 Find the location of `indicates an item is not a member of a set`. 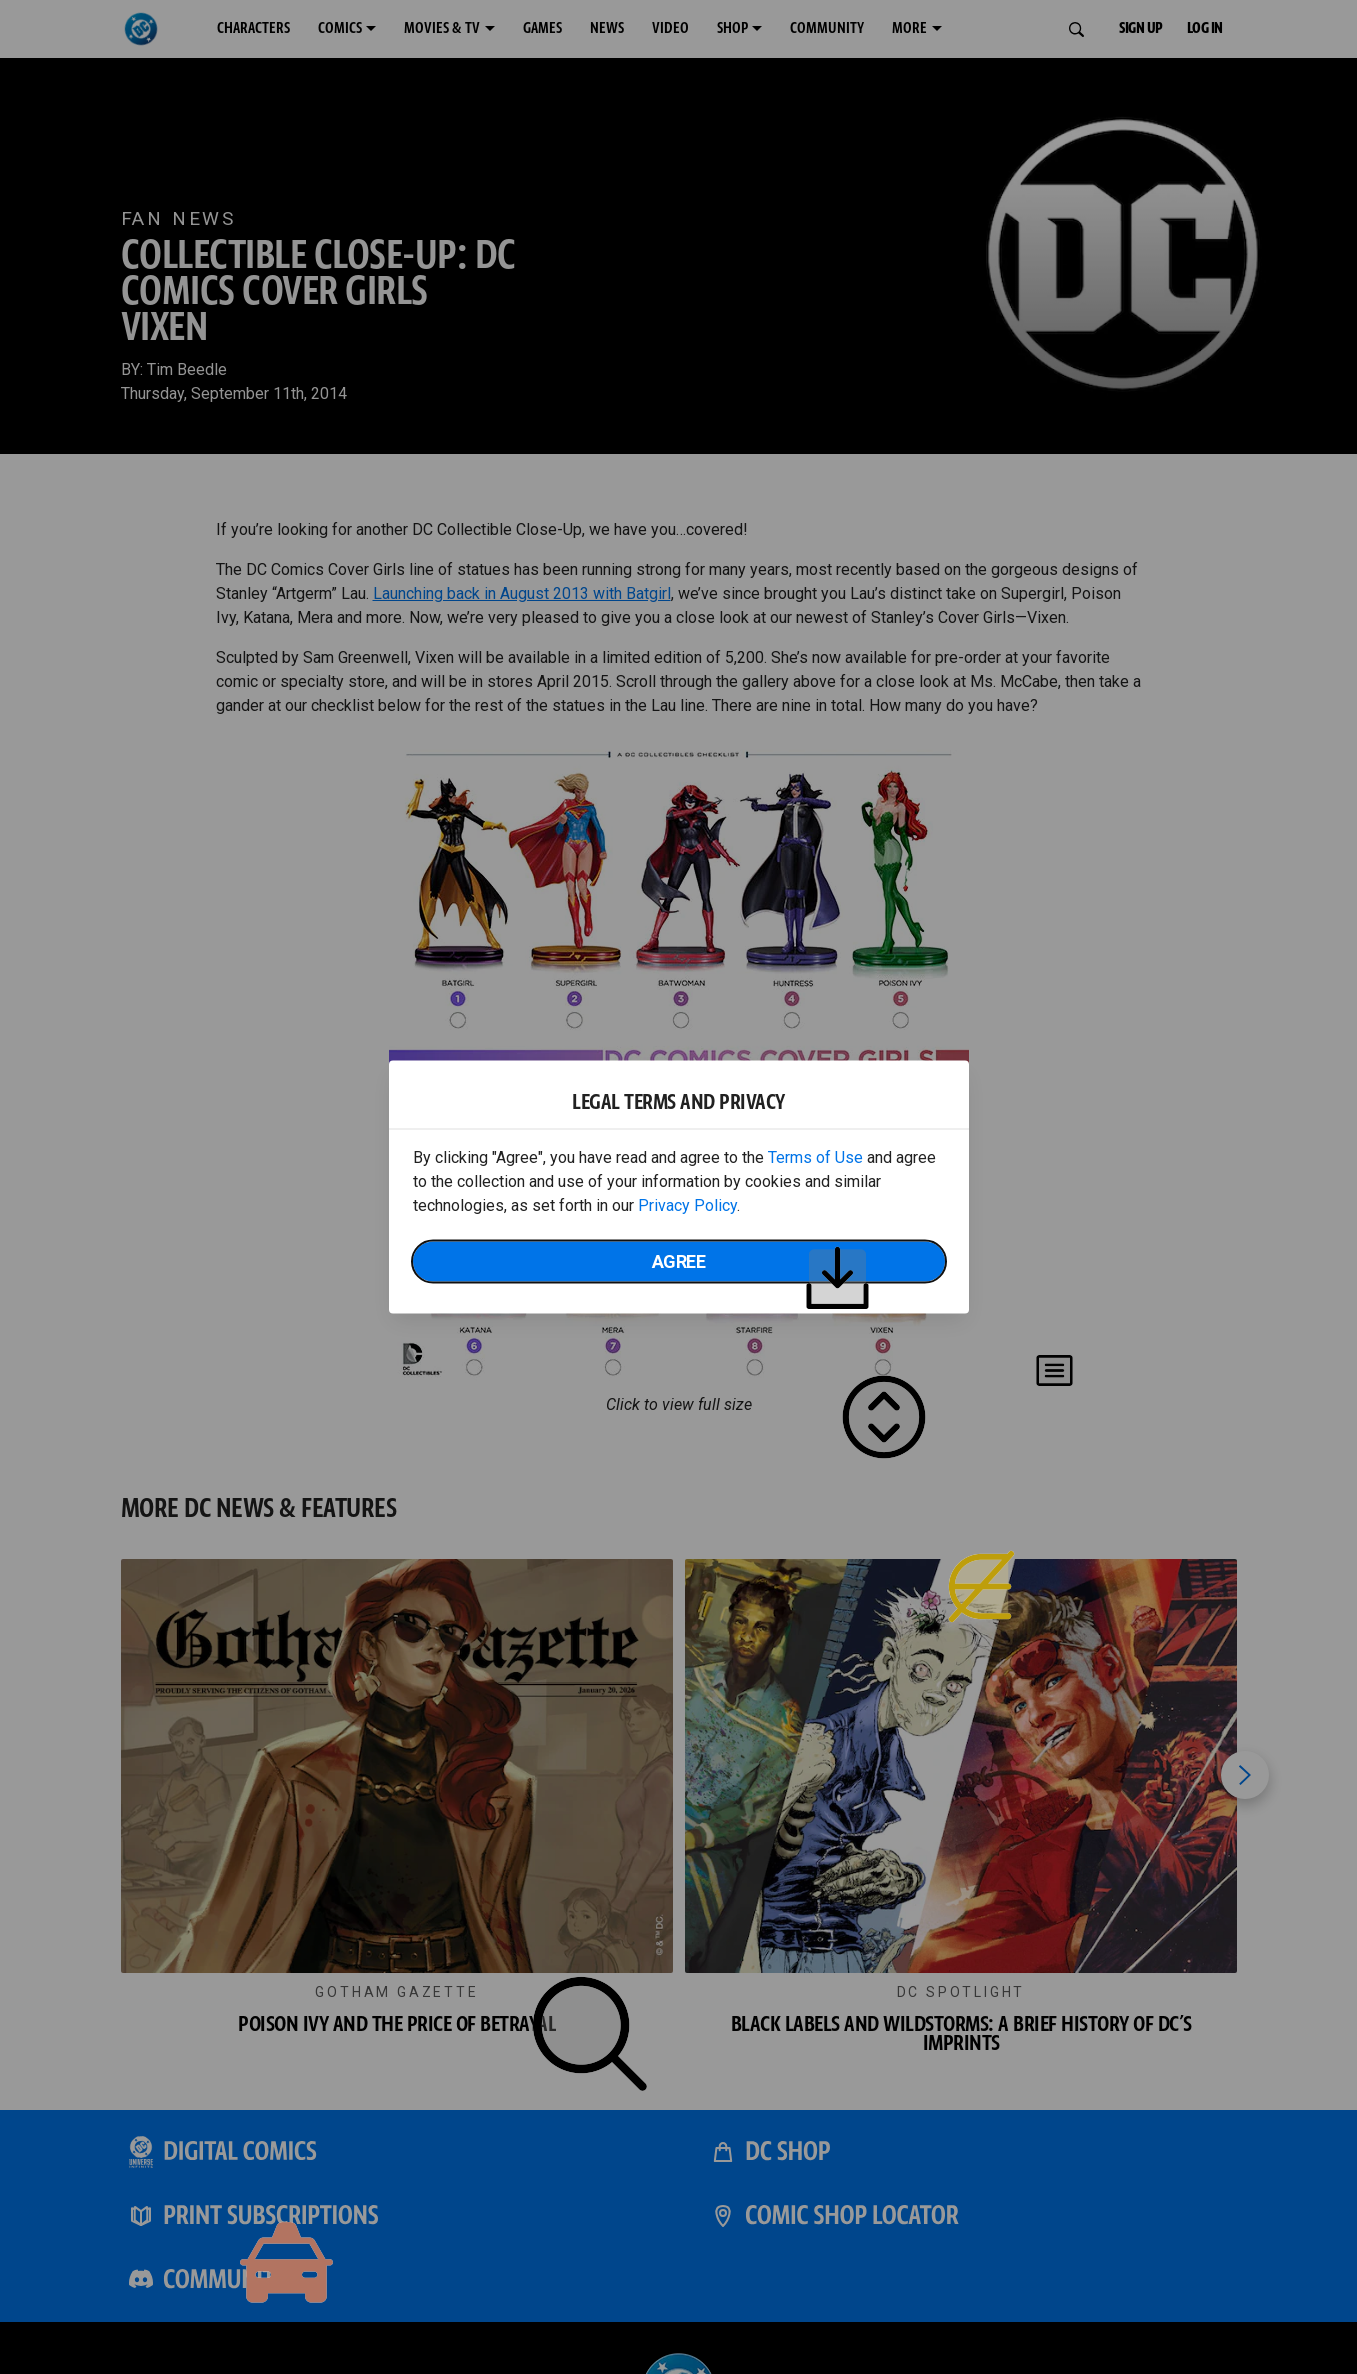

indicates an item is not a member of a set is located at coordinates (981, 1586).